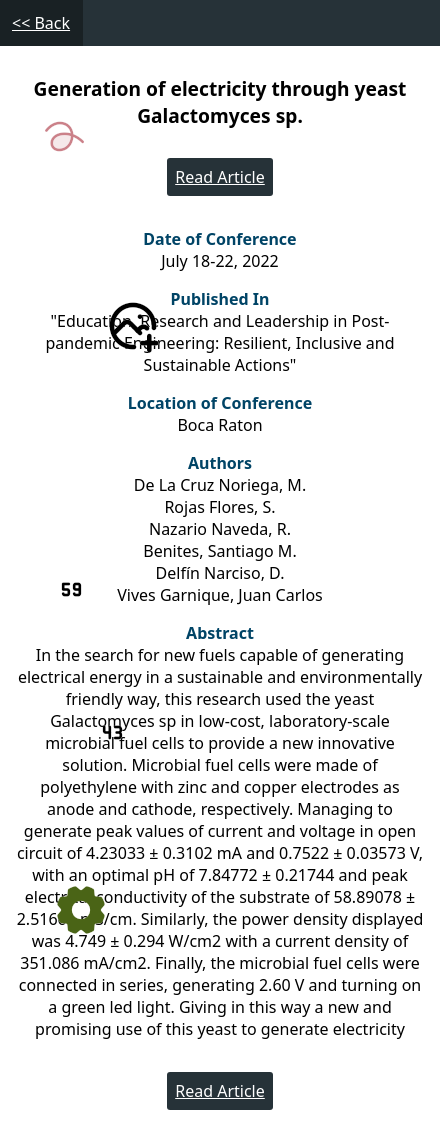 This screenshot has height=1142, width=440. What do you see at coordinates (81, 910) in the screenshot?
I see `open settings` at bounding box center [81, 910].